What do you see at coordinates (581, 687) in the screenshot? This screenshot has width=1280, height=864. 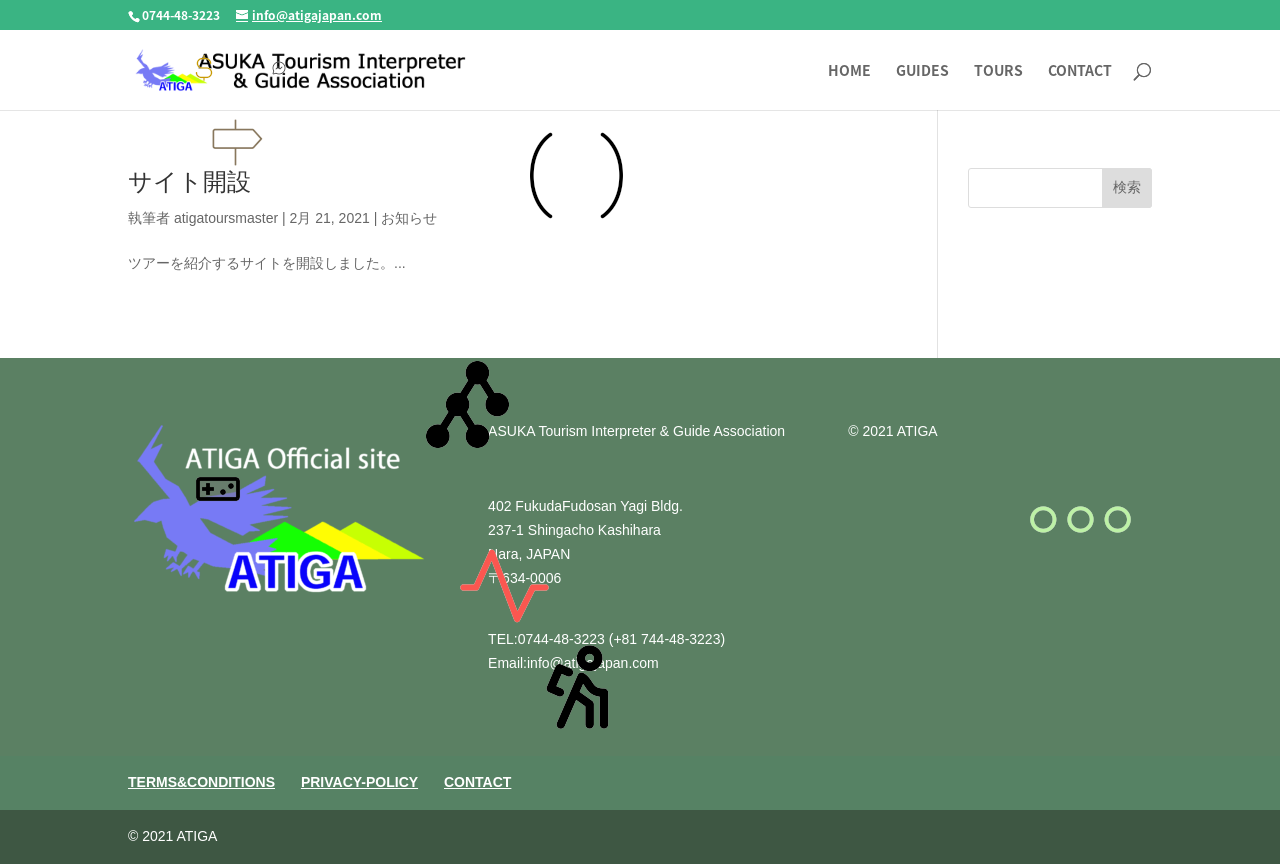 I see `access hiking trails or outdoor activities` at bounding box center [581, 687].